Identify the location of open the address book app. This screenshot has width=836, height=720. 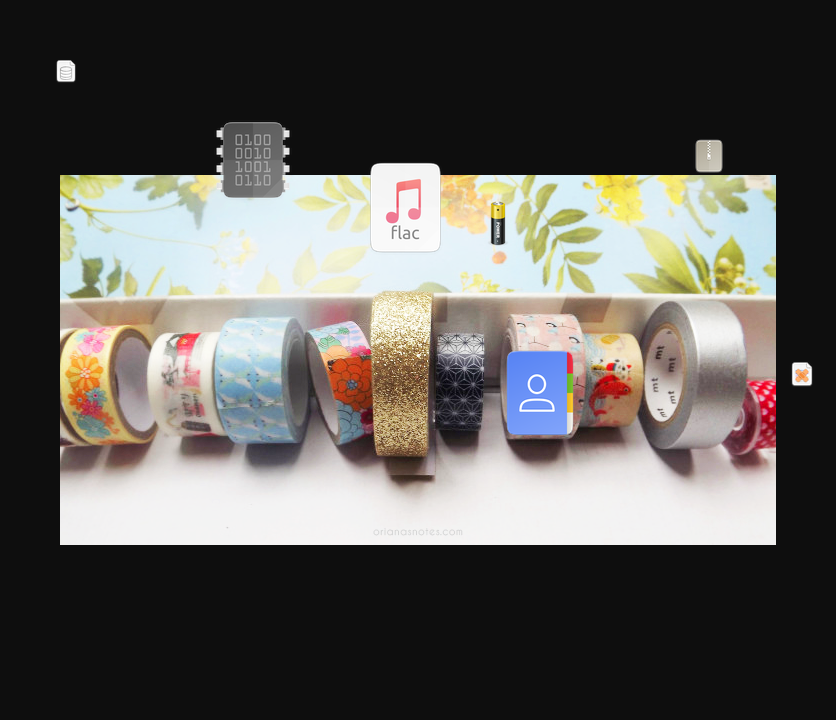
(540, 393).